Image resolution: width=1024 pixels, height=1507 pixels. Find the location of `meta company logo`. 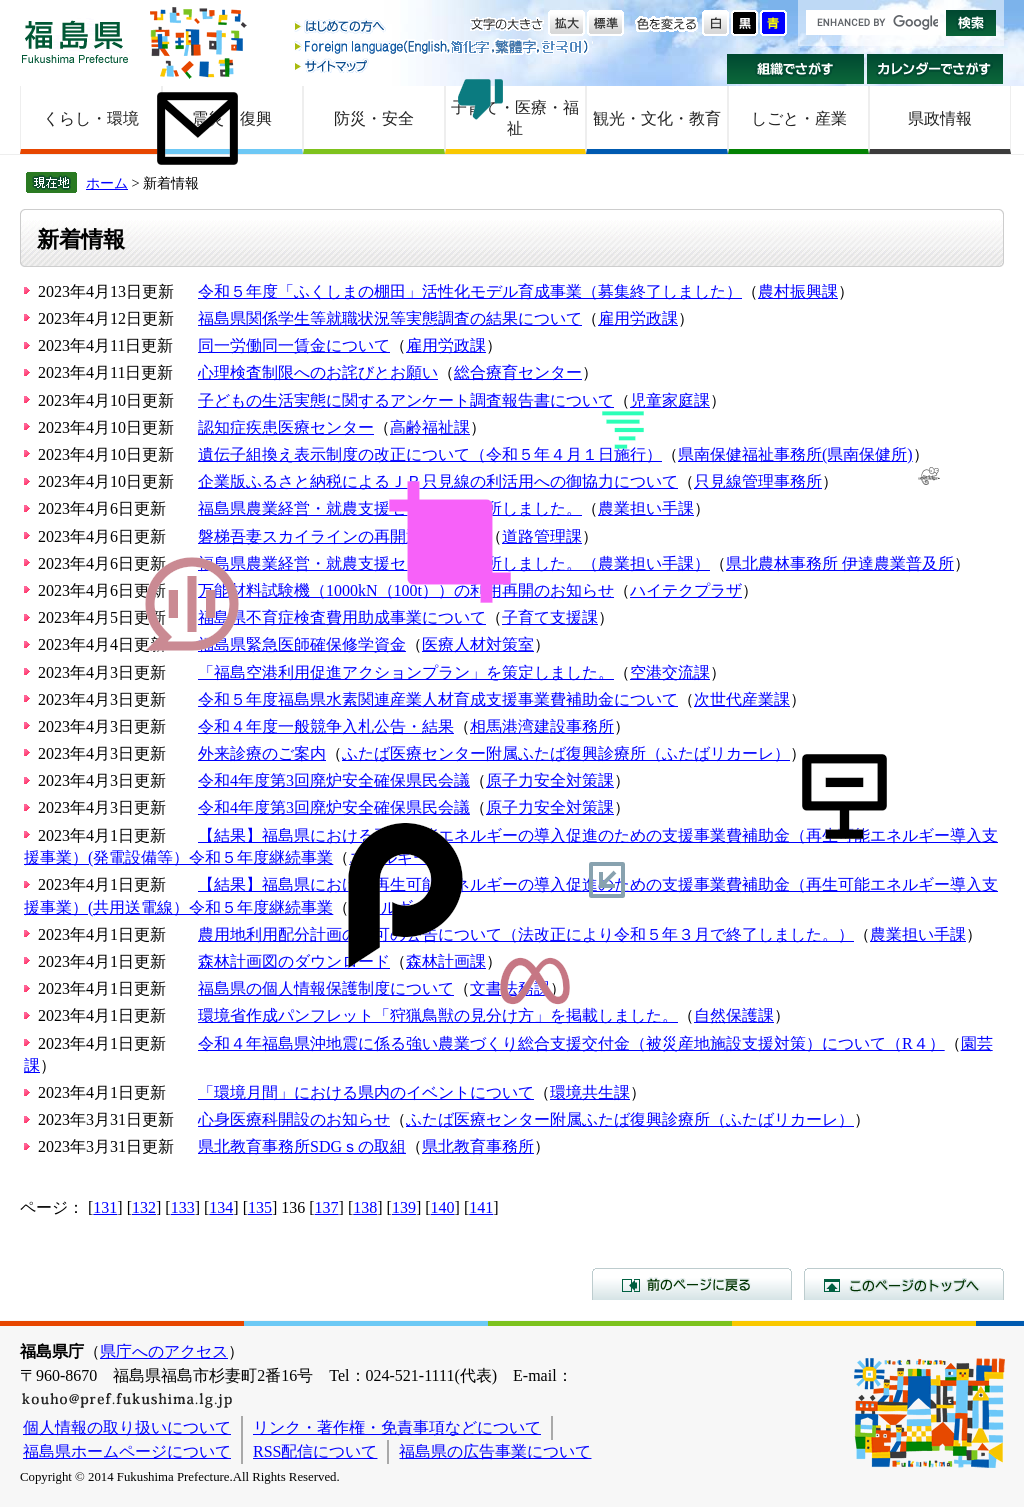

meta company logo is located at coordinates (535, 981).